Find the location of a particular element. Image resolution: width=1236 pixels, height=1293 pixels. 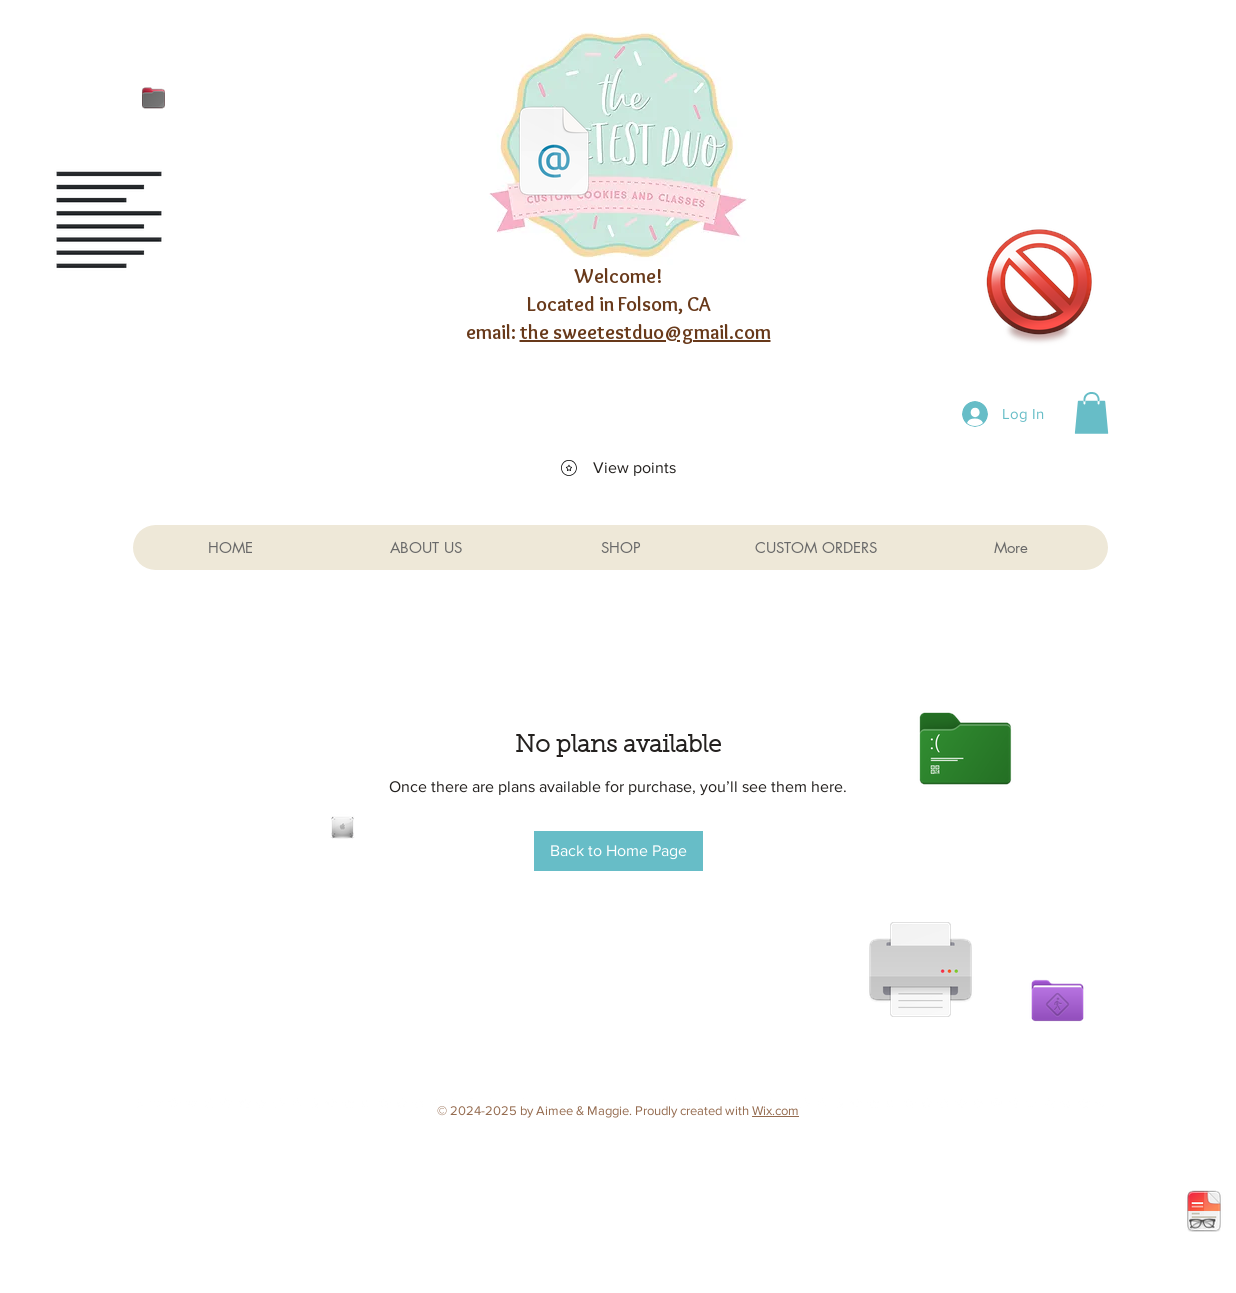

open the papers document viewer app is located at coordinates (1204, 1211).